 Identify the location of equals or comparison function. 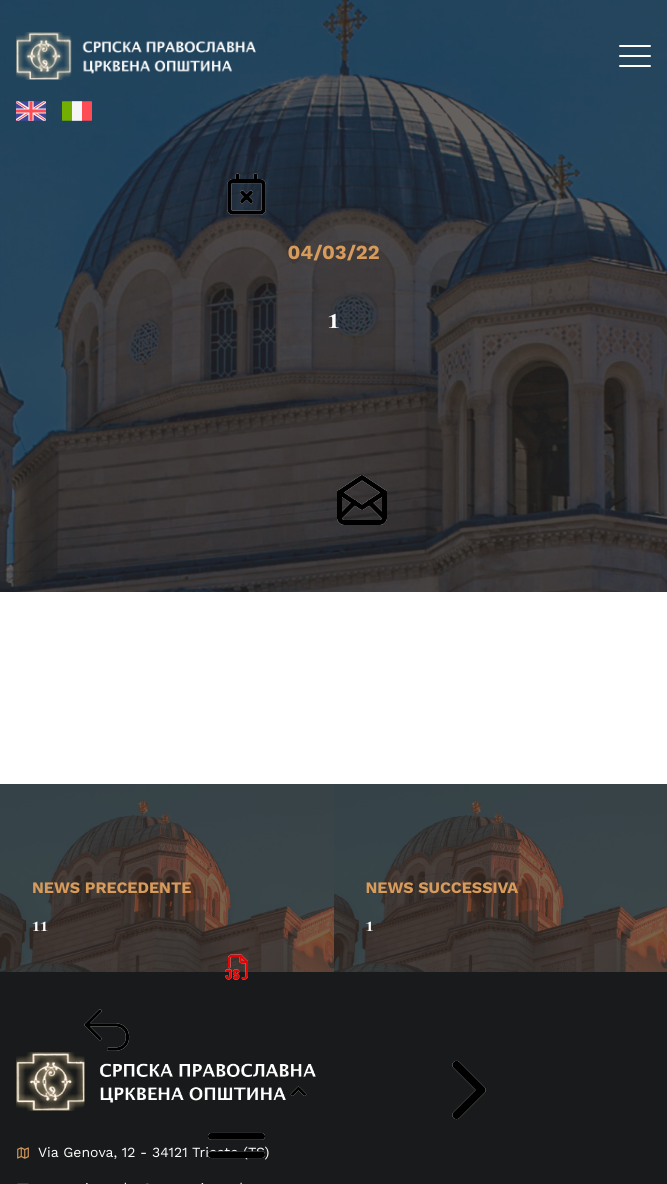
(236, 1145).